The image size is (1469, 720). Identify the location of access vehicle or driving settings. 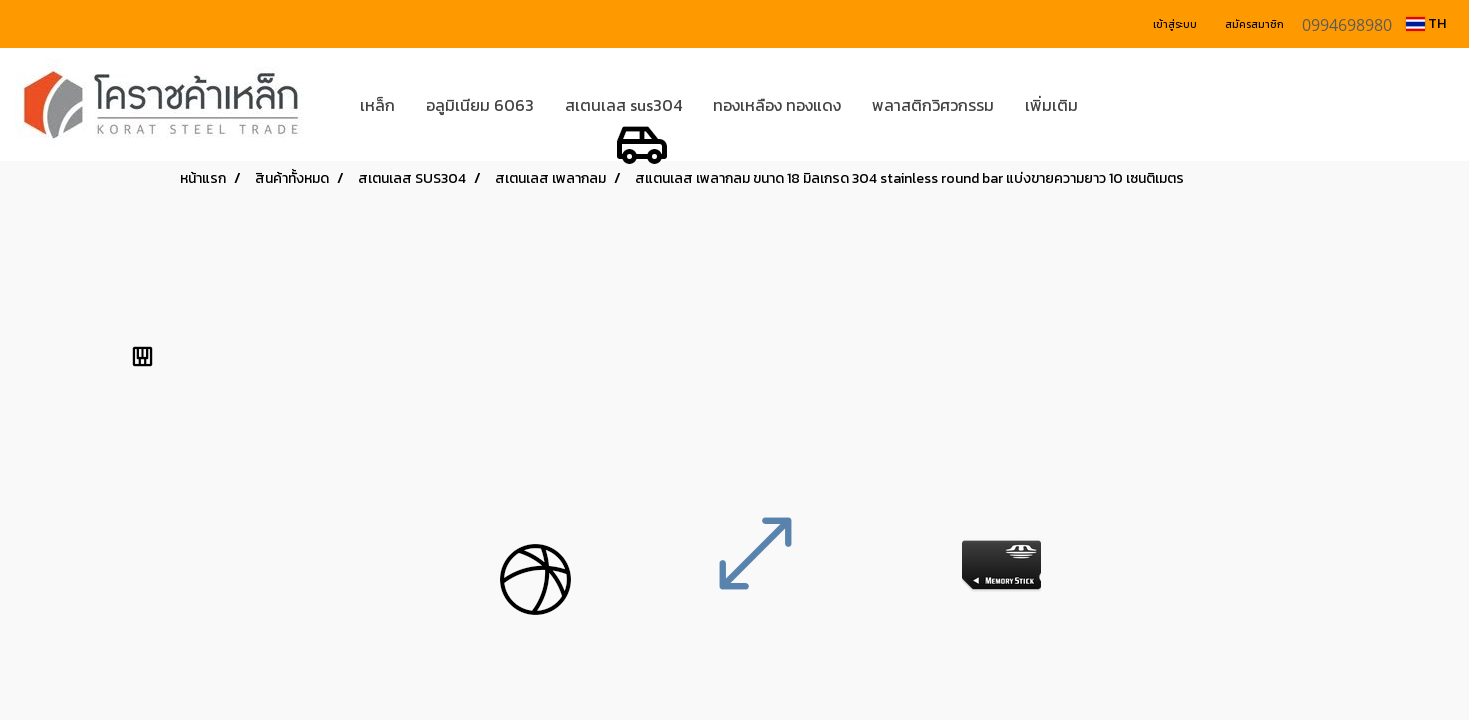
(642, 144).